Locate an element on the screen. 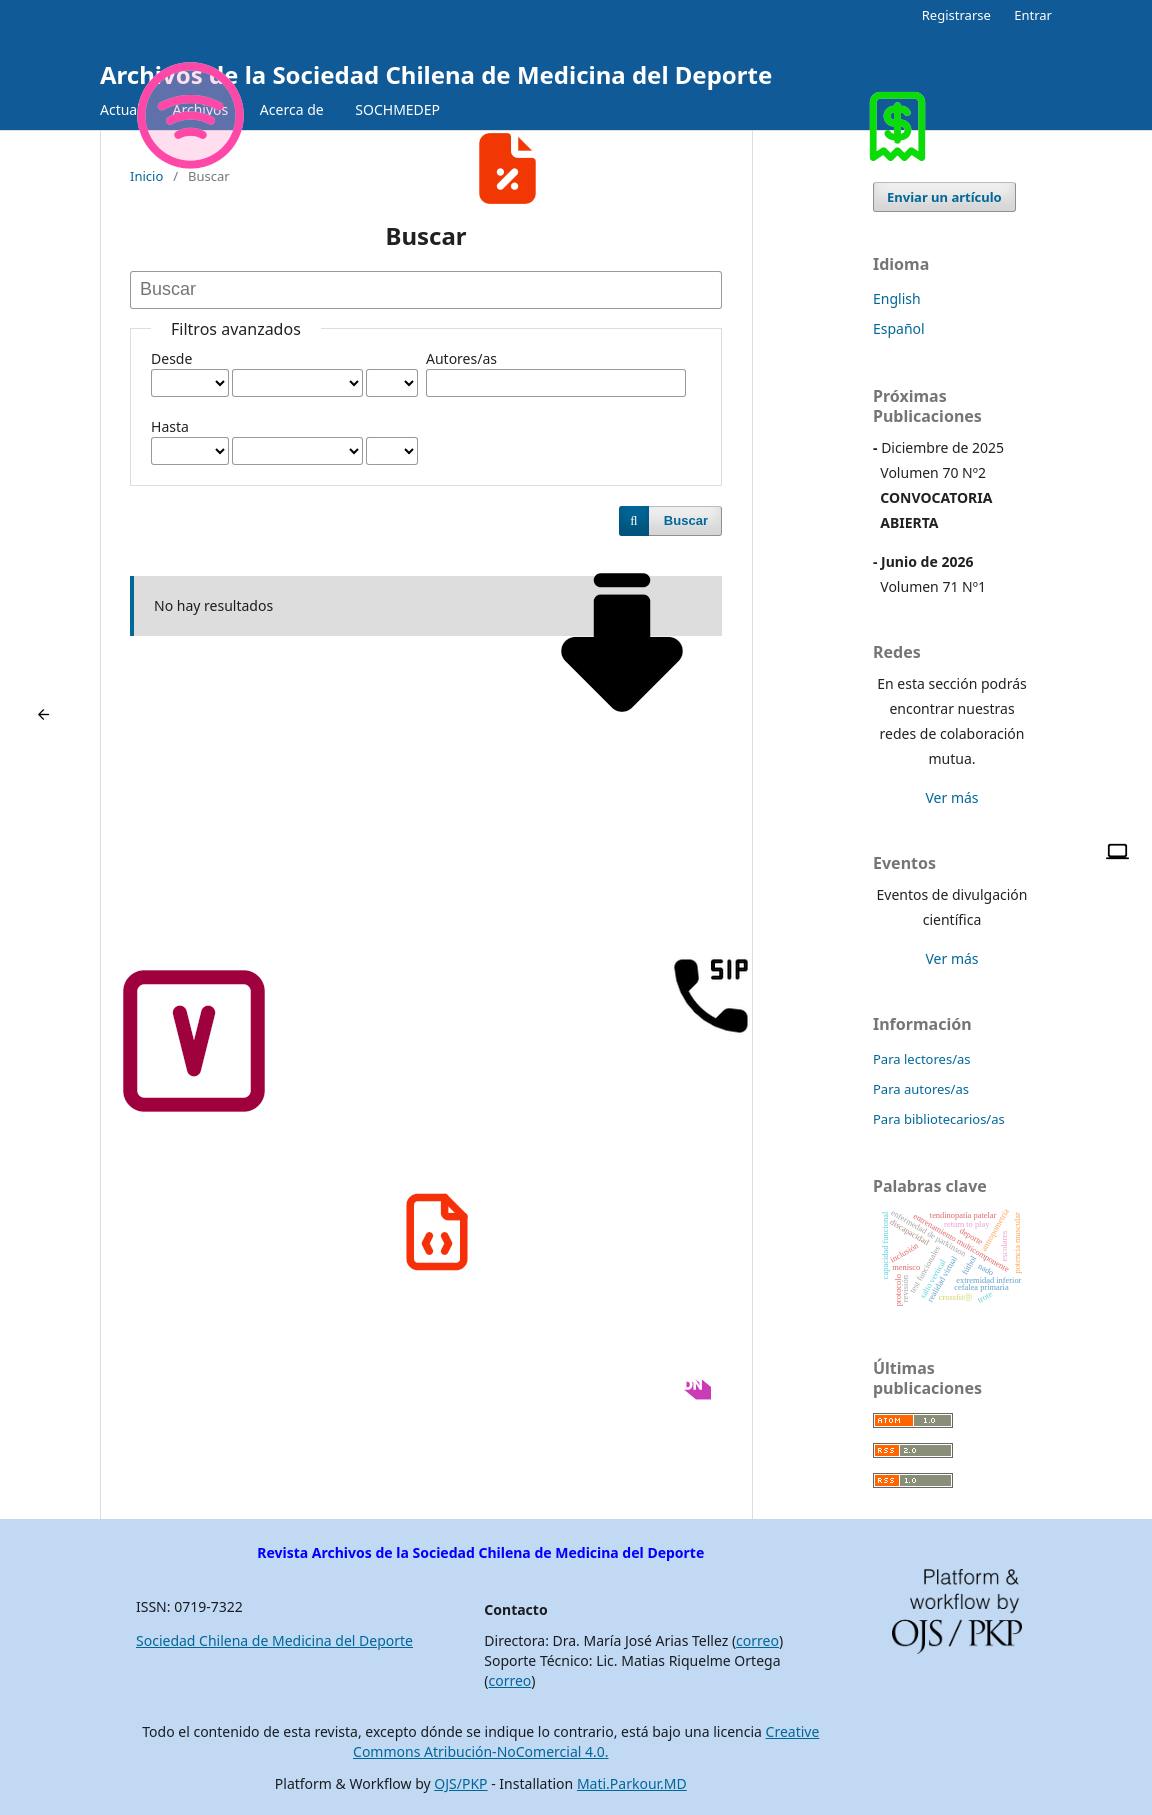 The height and width of the screenshot is (1815, 1152). make a SIP (internet) phone call is located at coordinates (711, 996).